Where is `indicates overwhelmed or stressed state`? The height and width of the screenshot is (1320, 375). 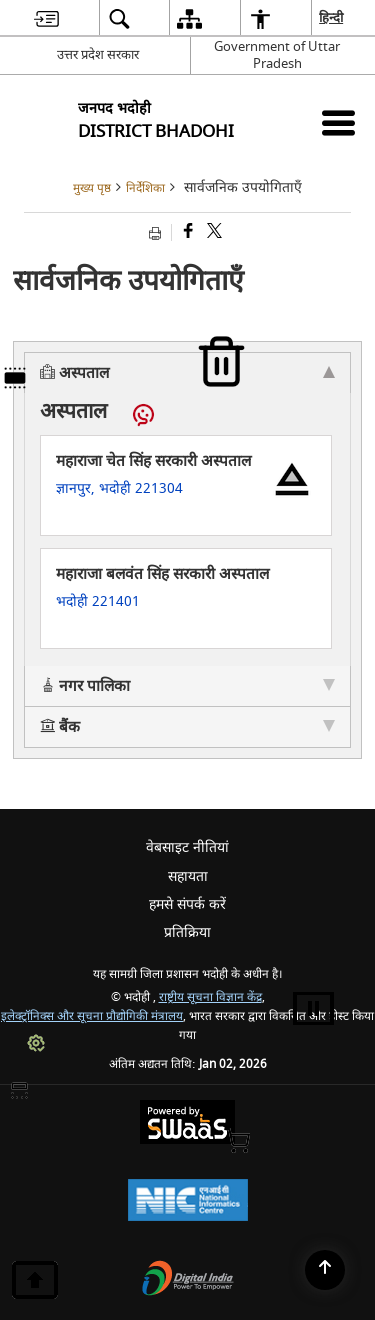 indicates overwhelmed or stressed state is located at coordinates (143, 414).